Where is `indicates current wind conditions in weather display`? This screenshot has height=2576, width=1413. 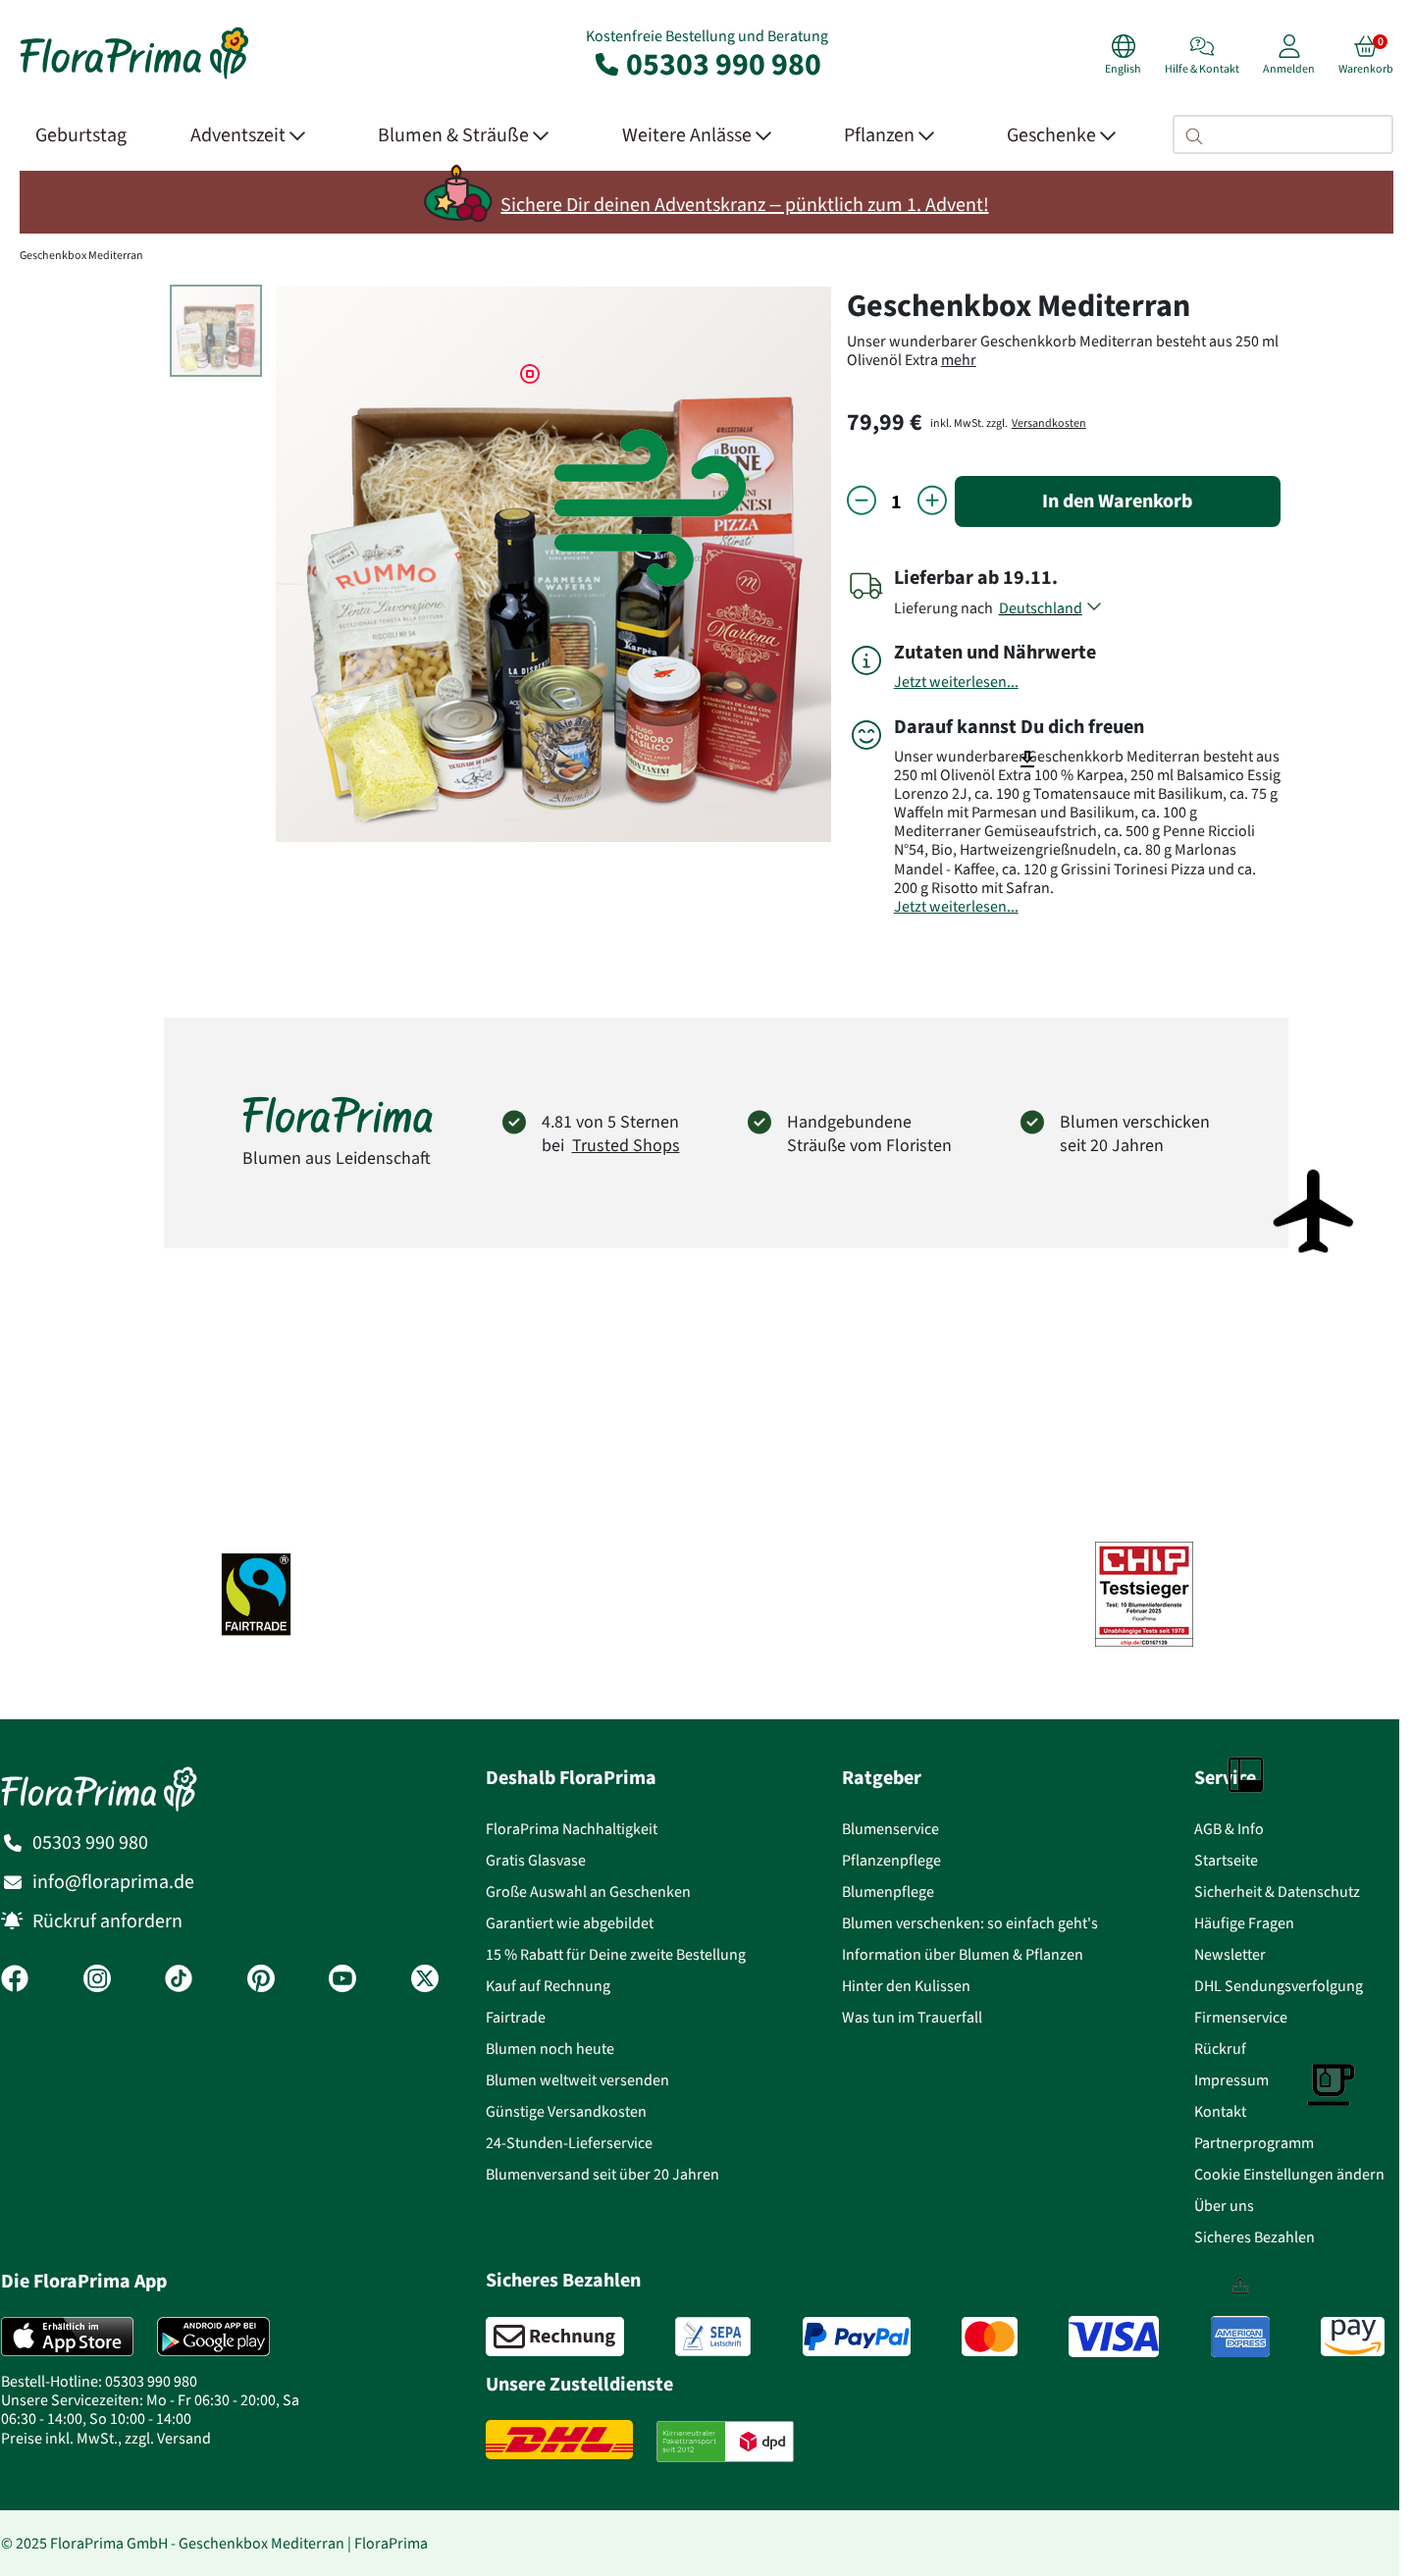 indicates current wind conditions in weather display is located at coordinates (650, 507).